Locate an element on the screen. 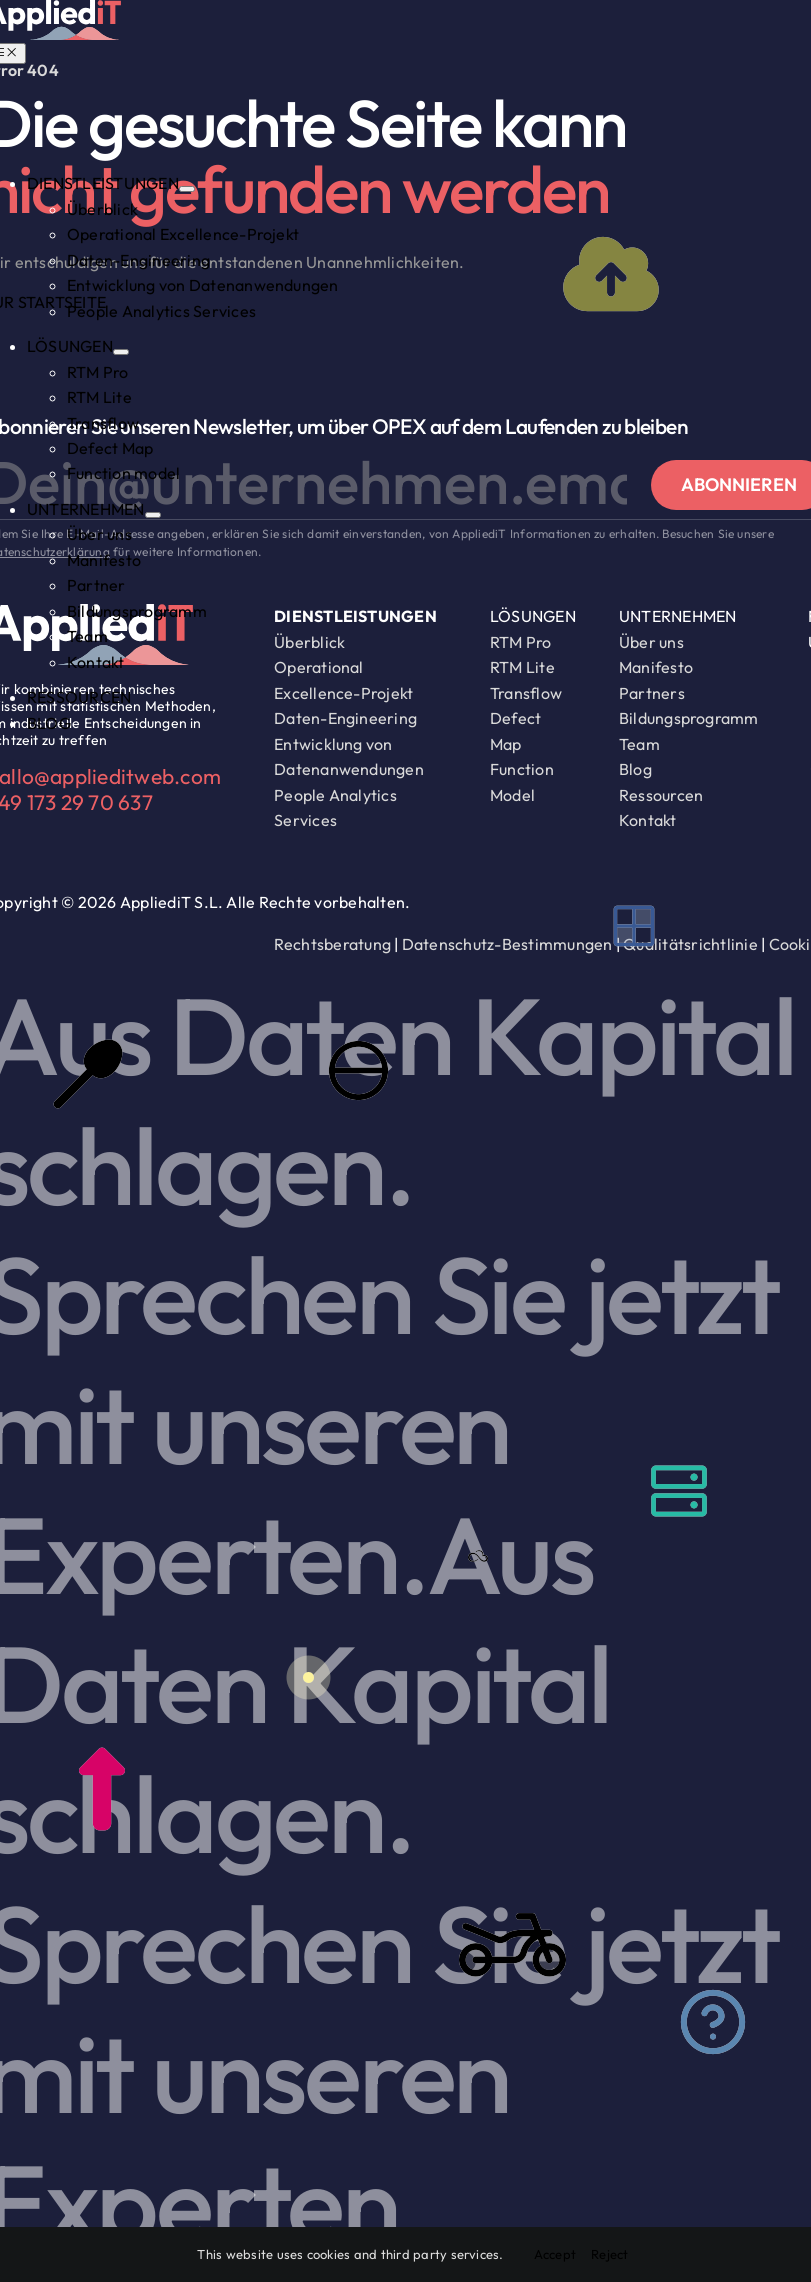 The width and height of the screenshot is (811, 2282). upload file to cloud storage is located at coordinates (611, 274).